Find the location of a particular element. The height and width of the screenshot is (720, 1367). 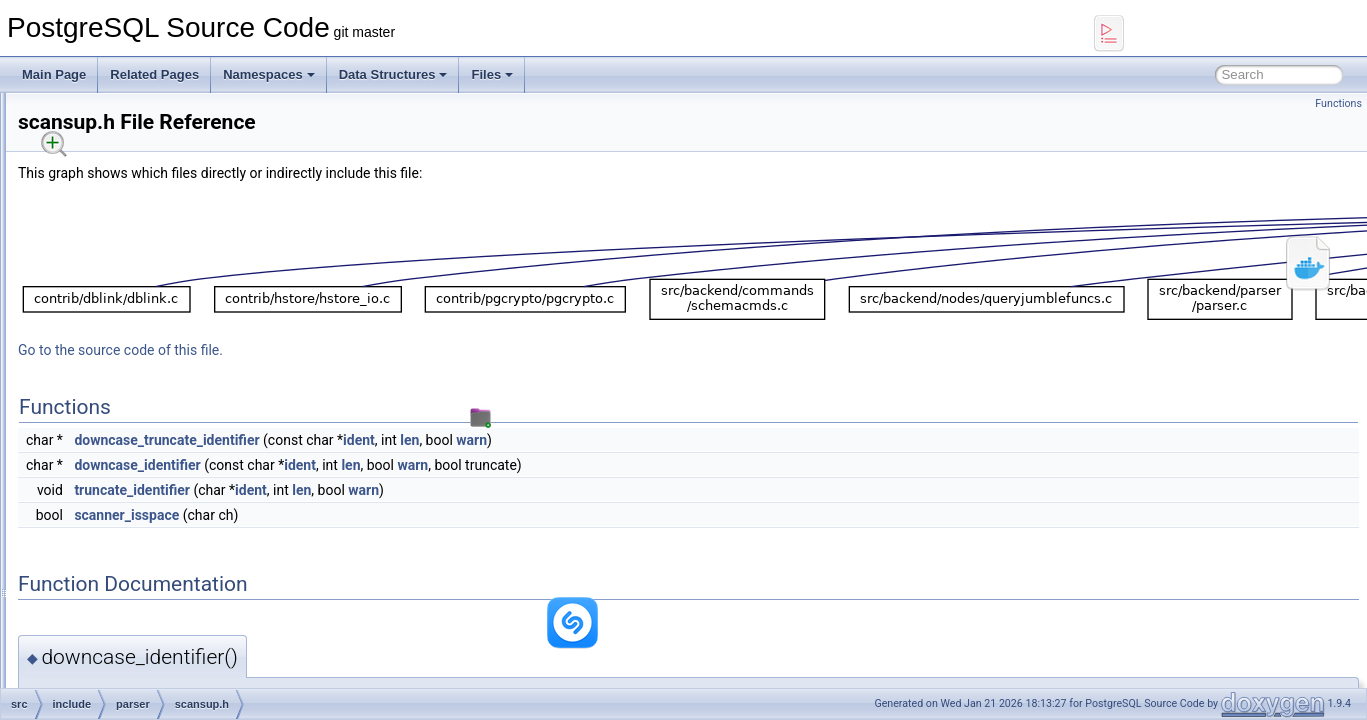

create a new folder is located at coordinates (480, 417).